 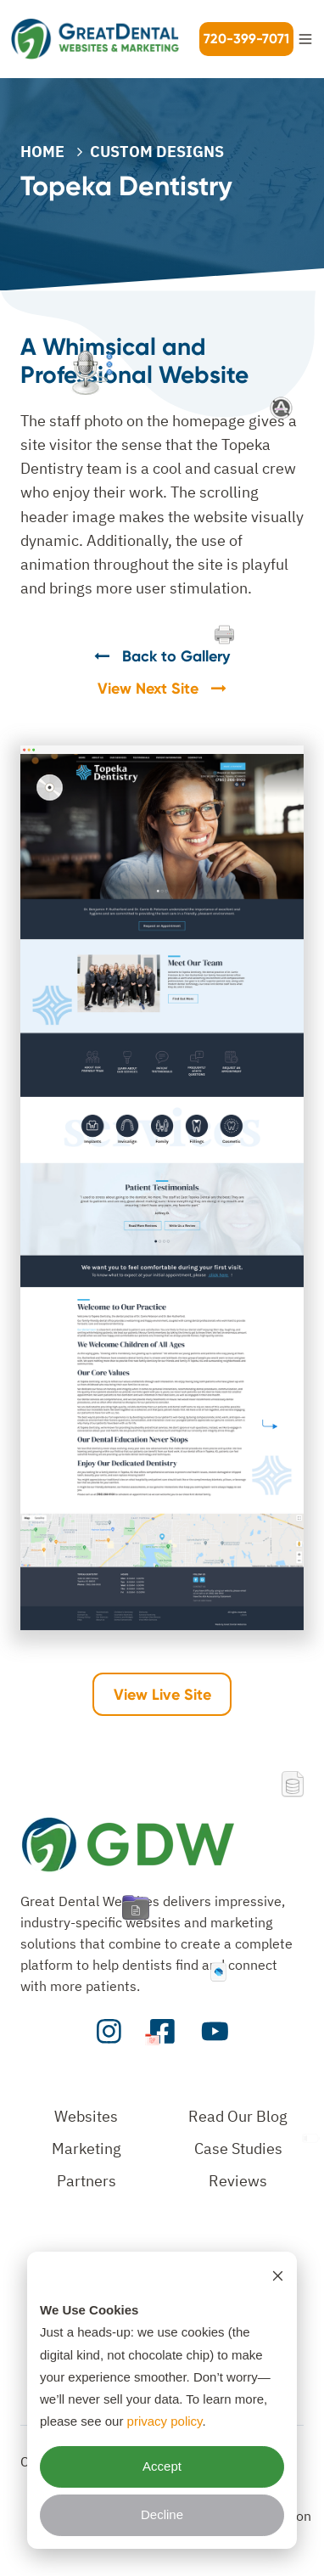 I want to click on print the current document, so click(x=224, y=634).